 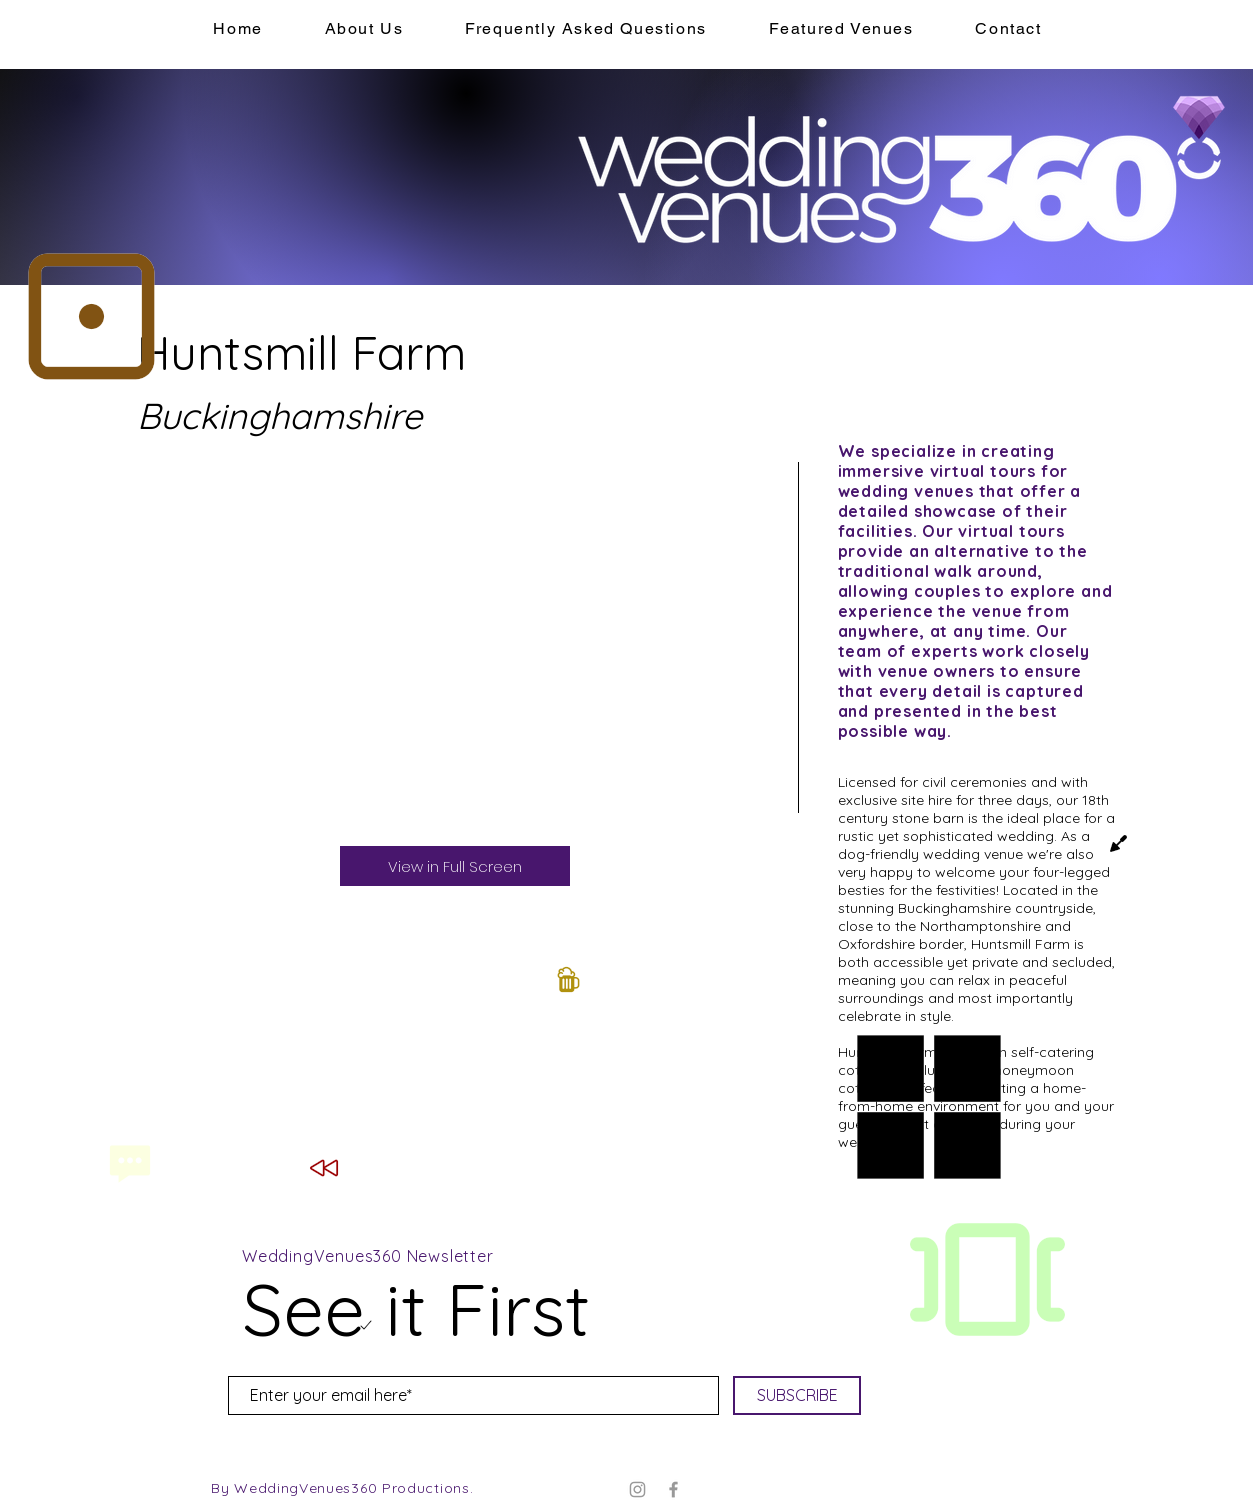 What do you see at coordinates (91, 316) in the screenshot?
I see `indicates a selected or active state` at bounding box center [91, 316].